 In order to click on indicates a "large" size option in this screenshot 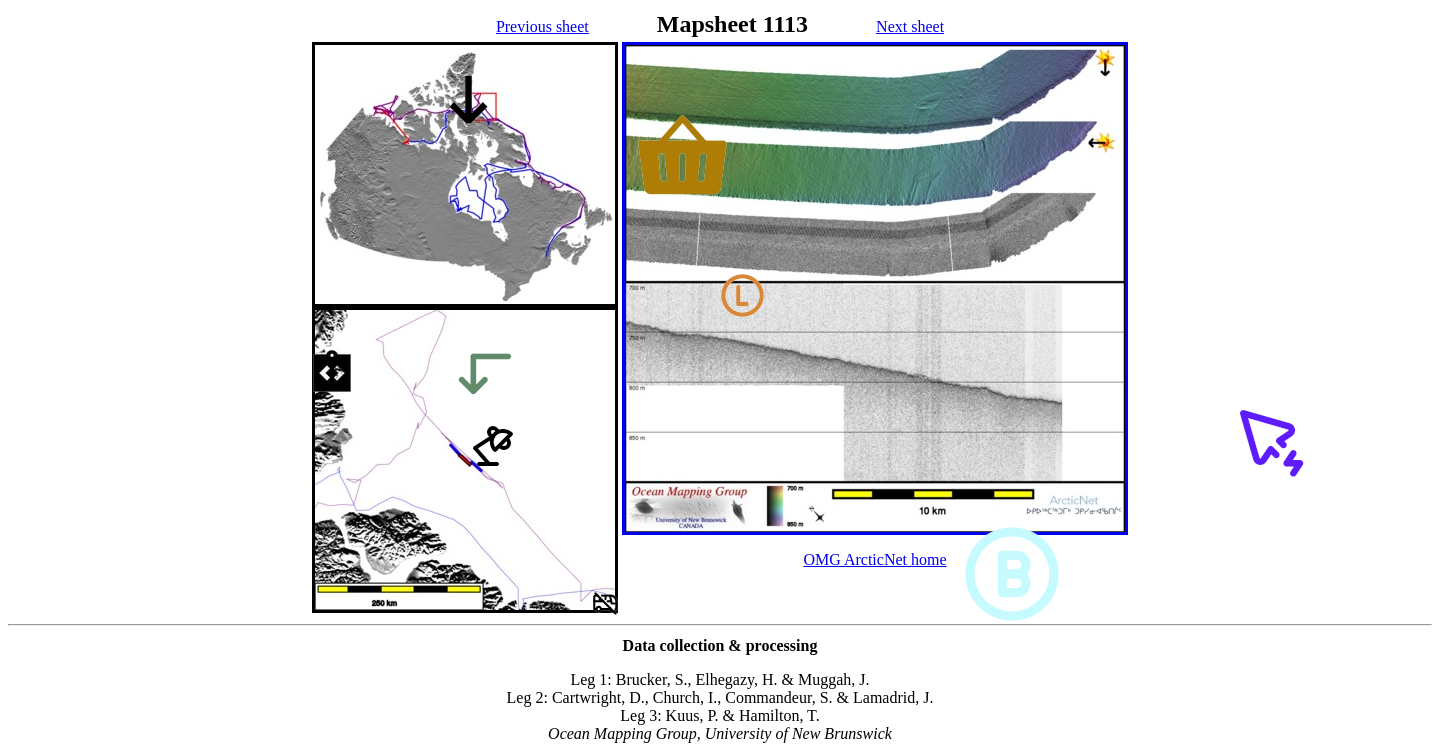, I will do `click(742, 295)`.